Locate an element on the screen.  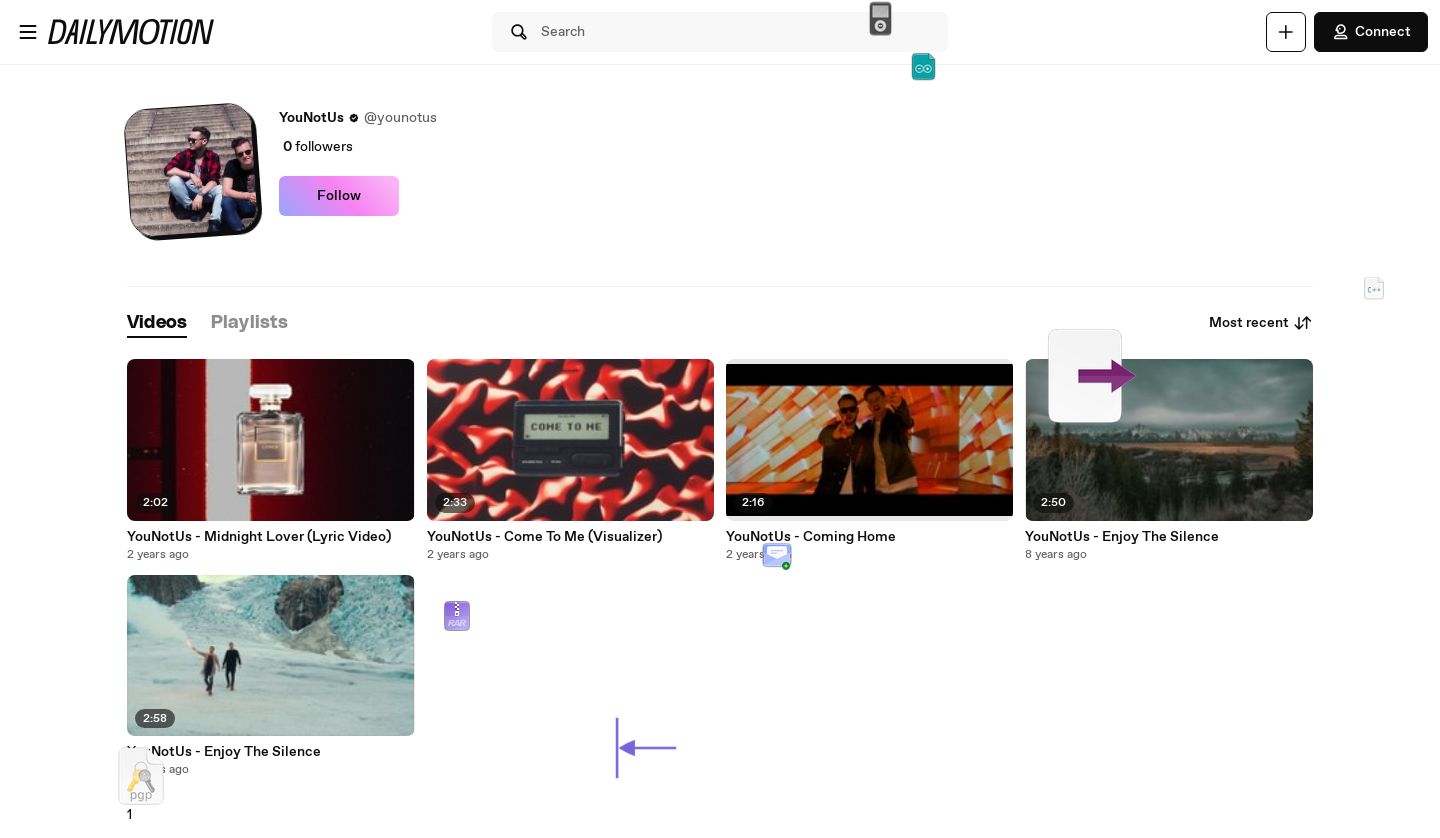
indicates a RAR compressed archive file is located at coordinates (457, 616).